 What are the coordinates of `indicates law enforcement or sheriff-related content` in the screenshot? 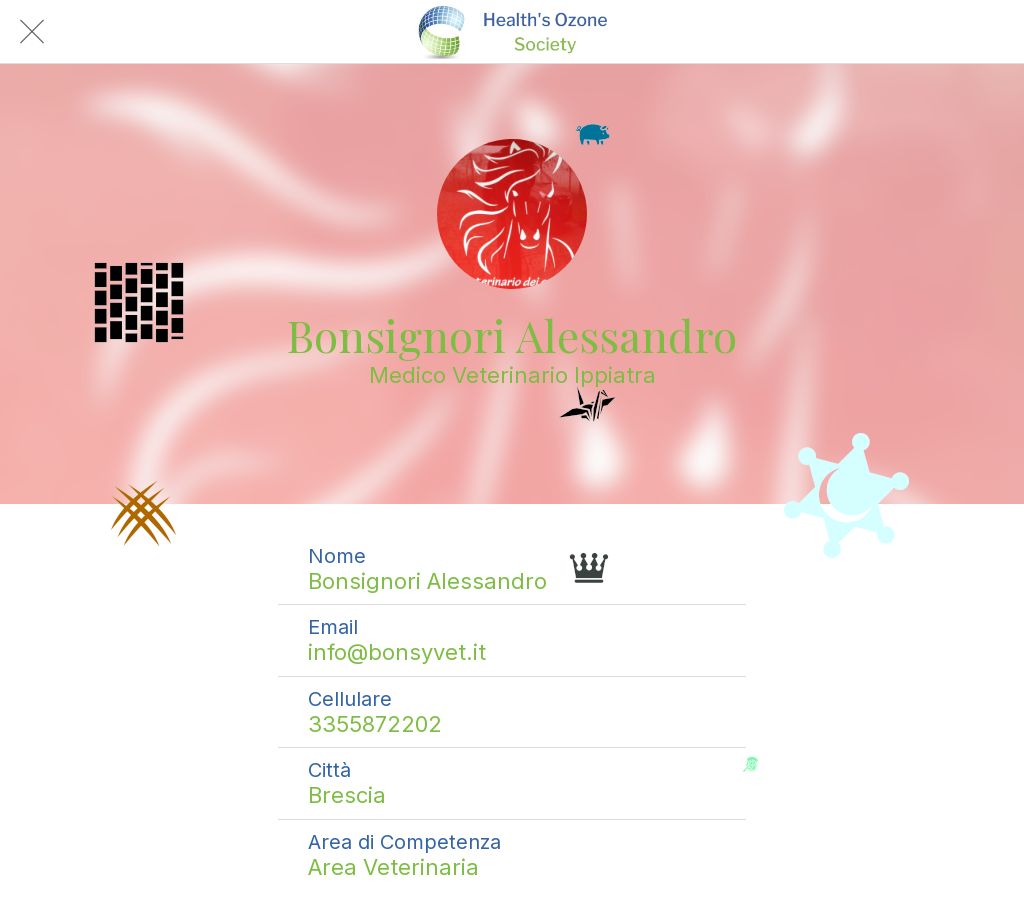 It's located at (847, 495).